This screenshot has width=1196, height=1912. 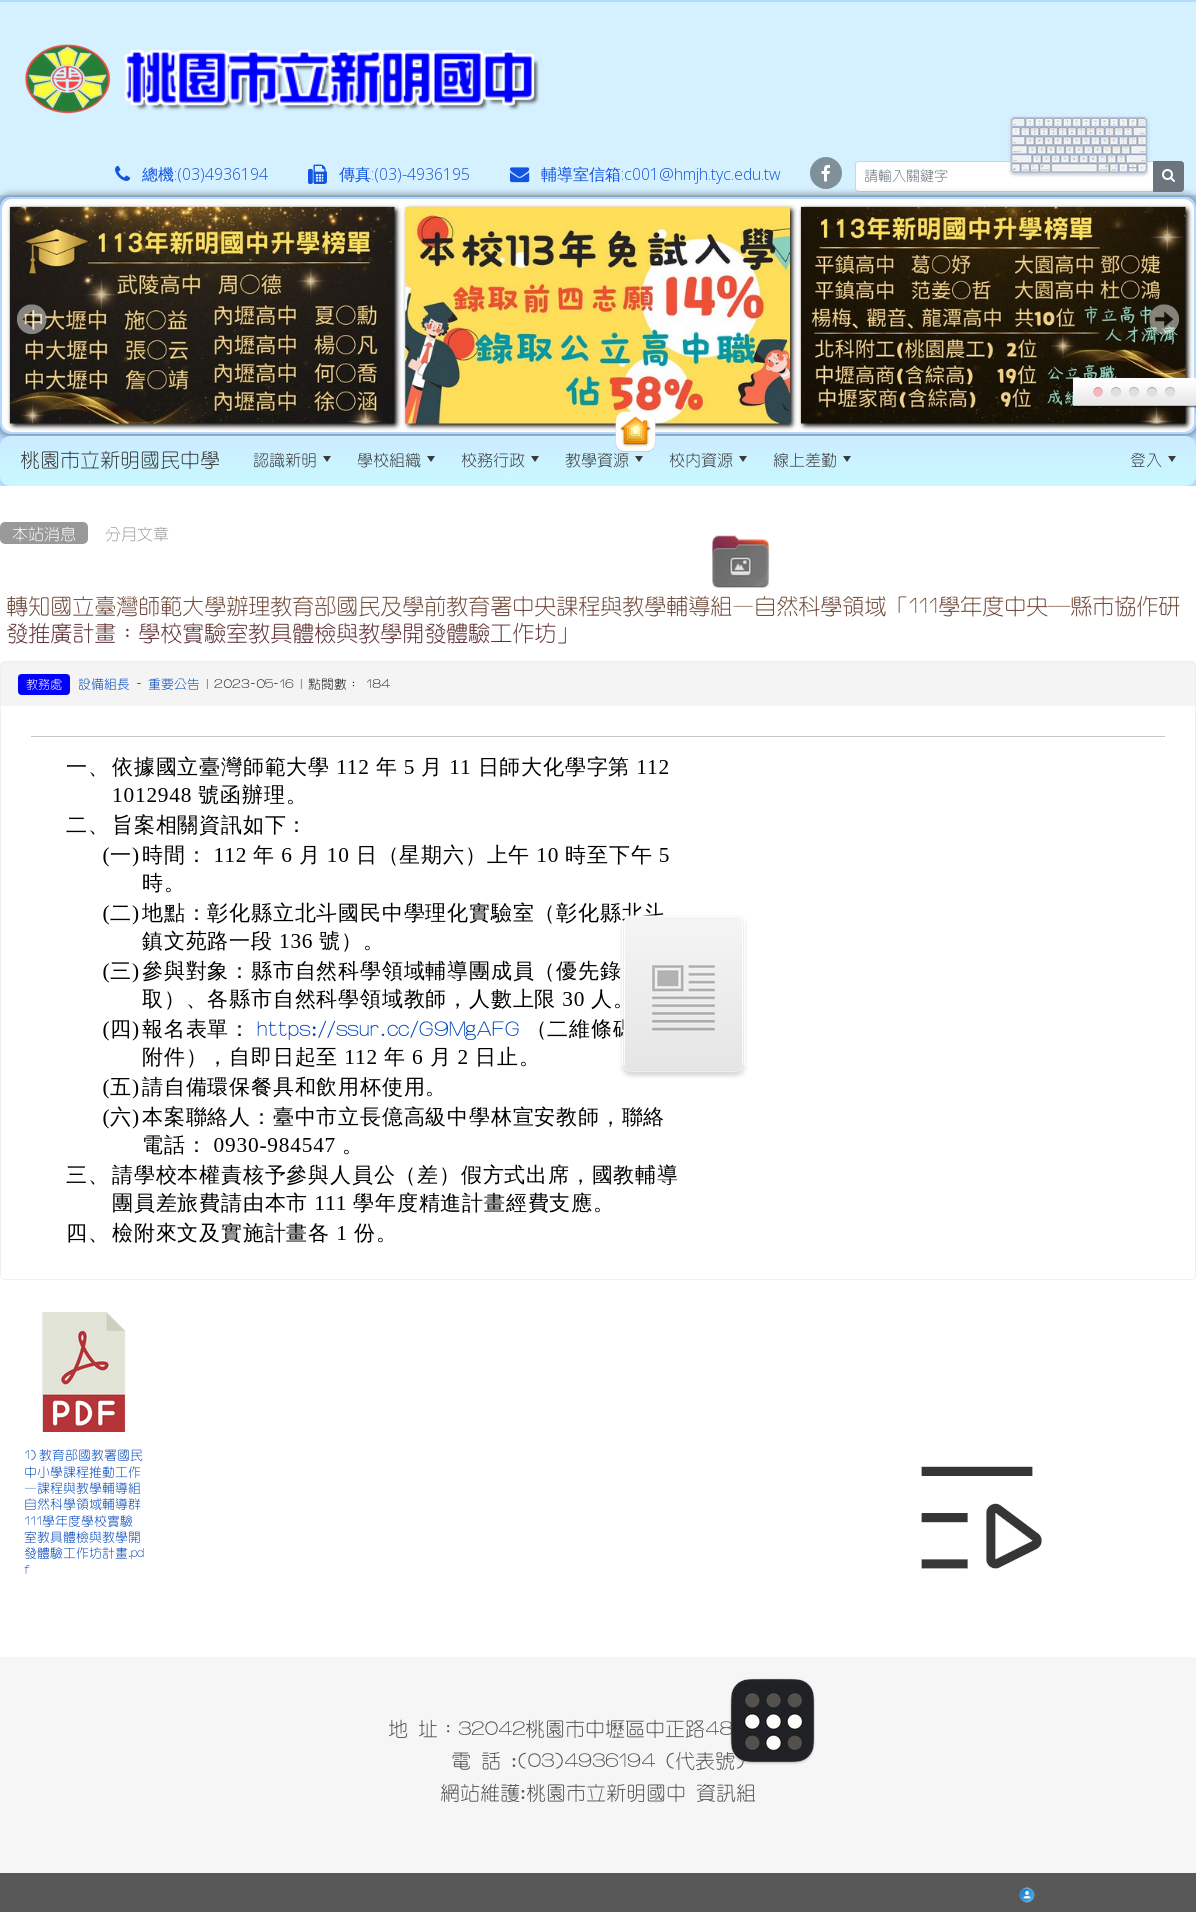 What do you see at coordinates (740, 561) in the screenshot?
I see `open your pictures folder` at bounding box center [740, 561].